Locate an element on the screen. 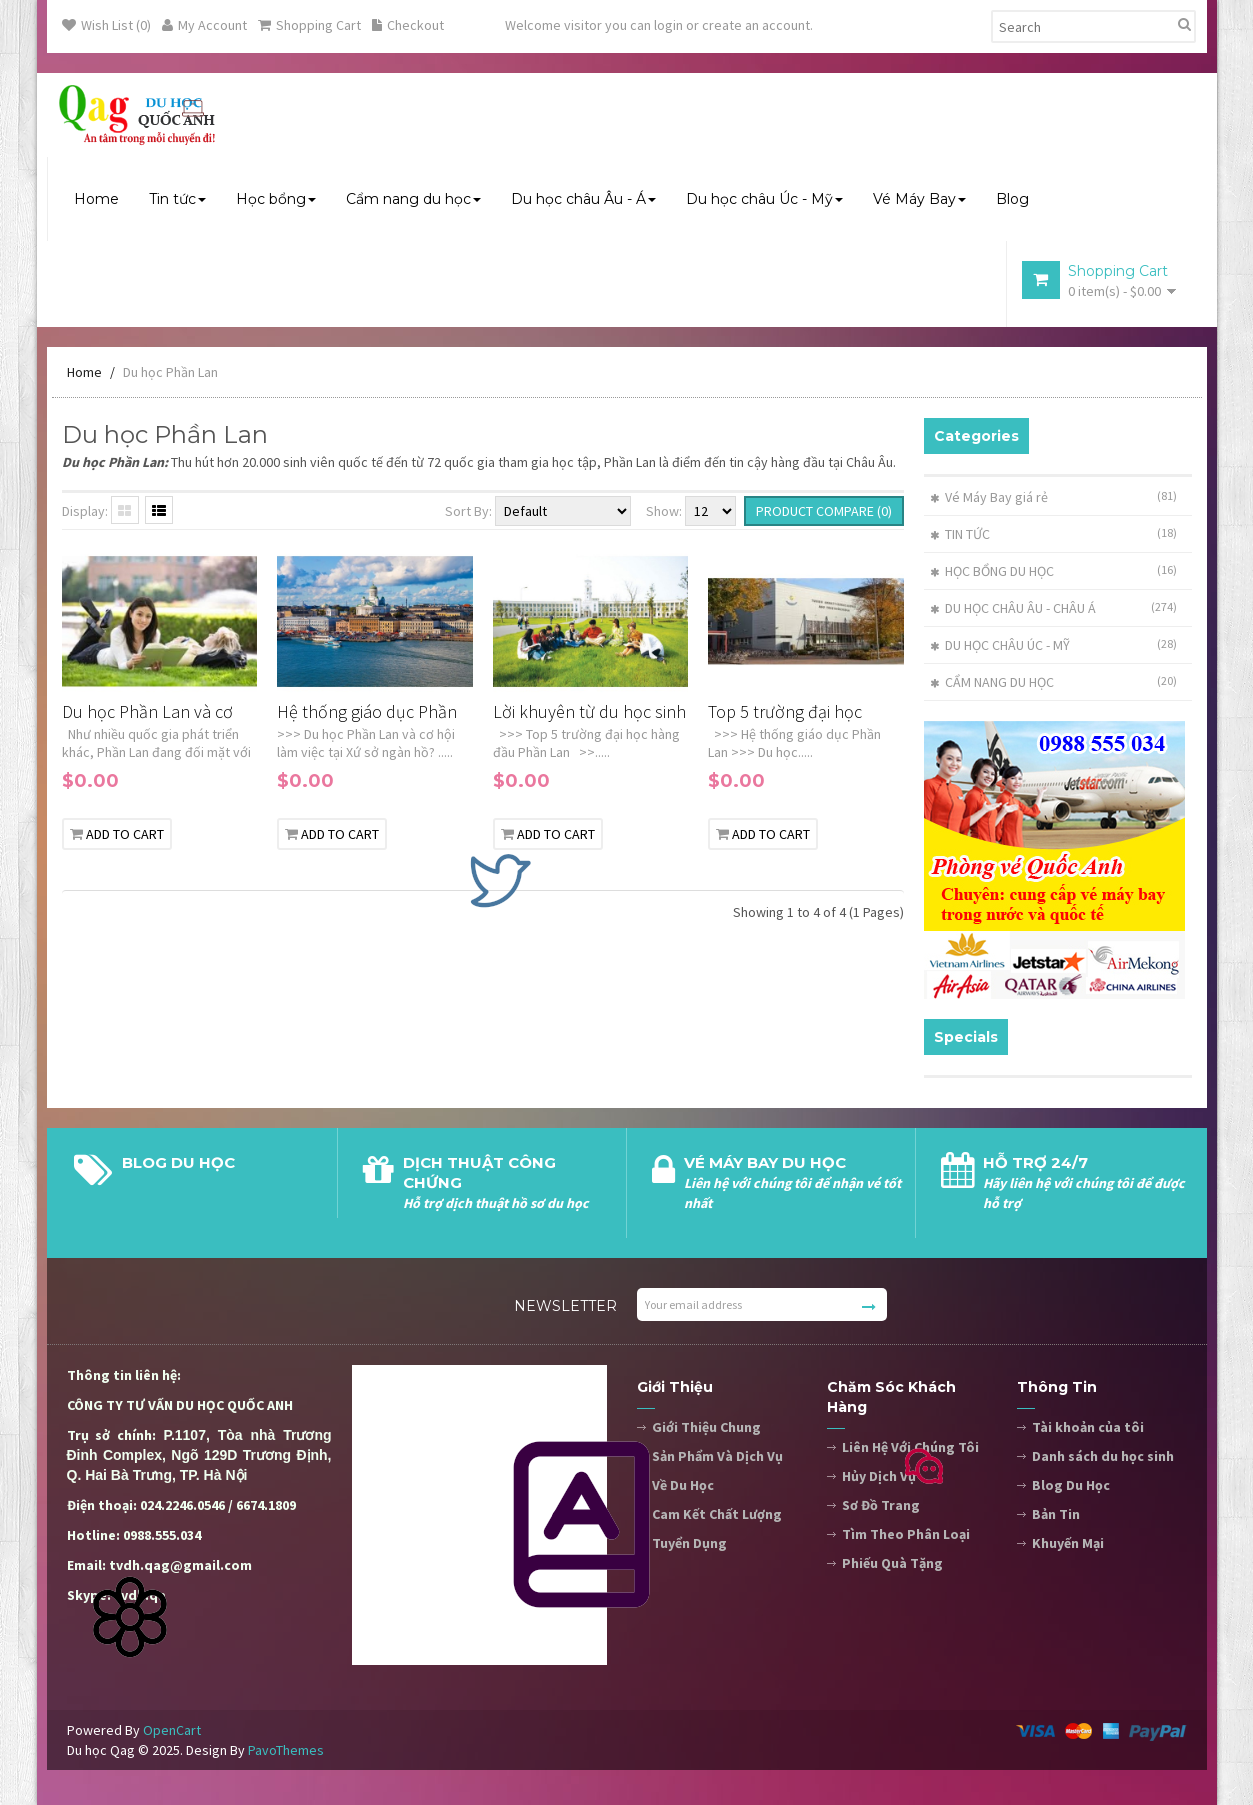  open wechat messaging app is located at coordinates (924, 1466).